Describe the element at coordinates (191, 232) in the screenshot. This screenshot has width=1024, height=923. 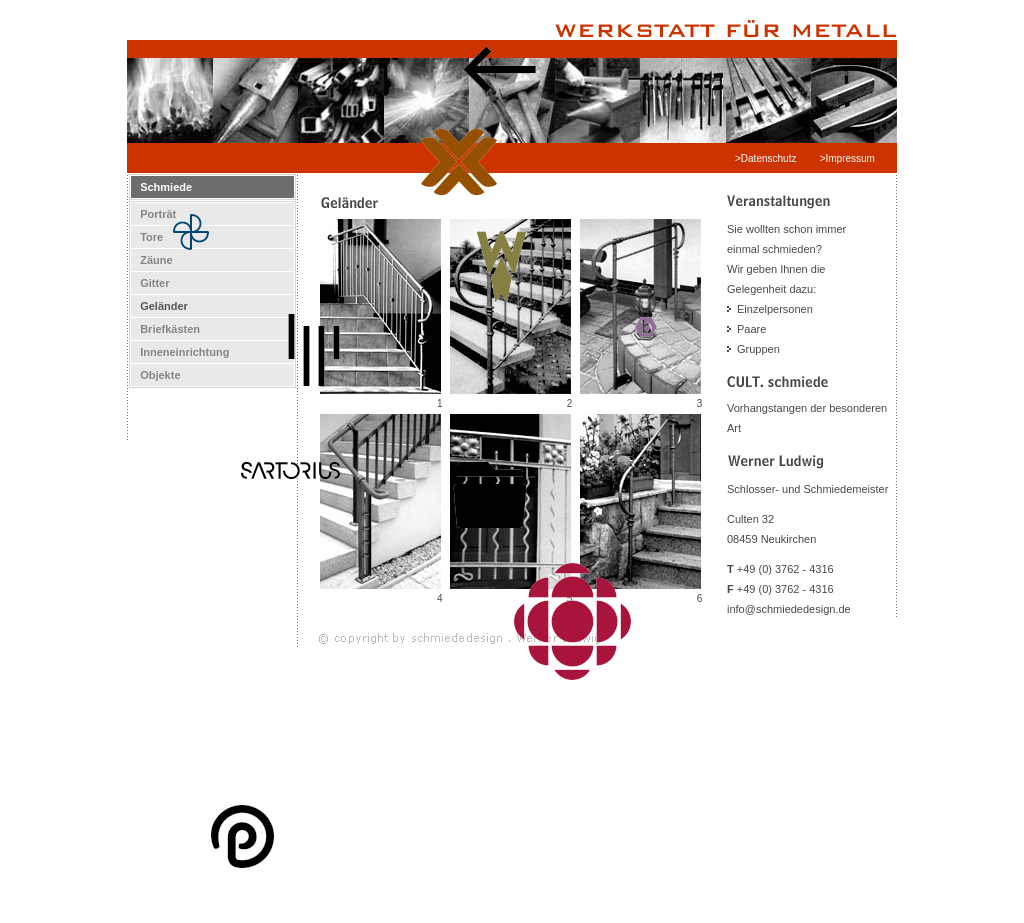
I see `open google photos app` at that location.